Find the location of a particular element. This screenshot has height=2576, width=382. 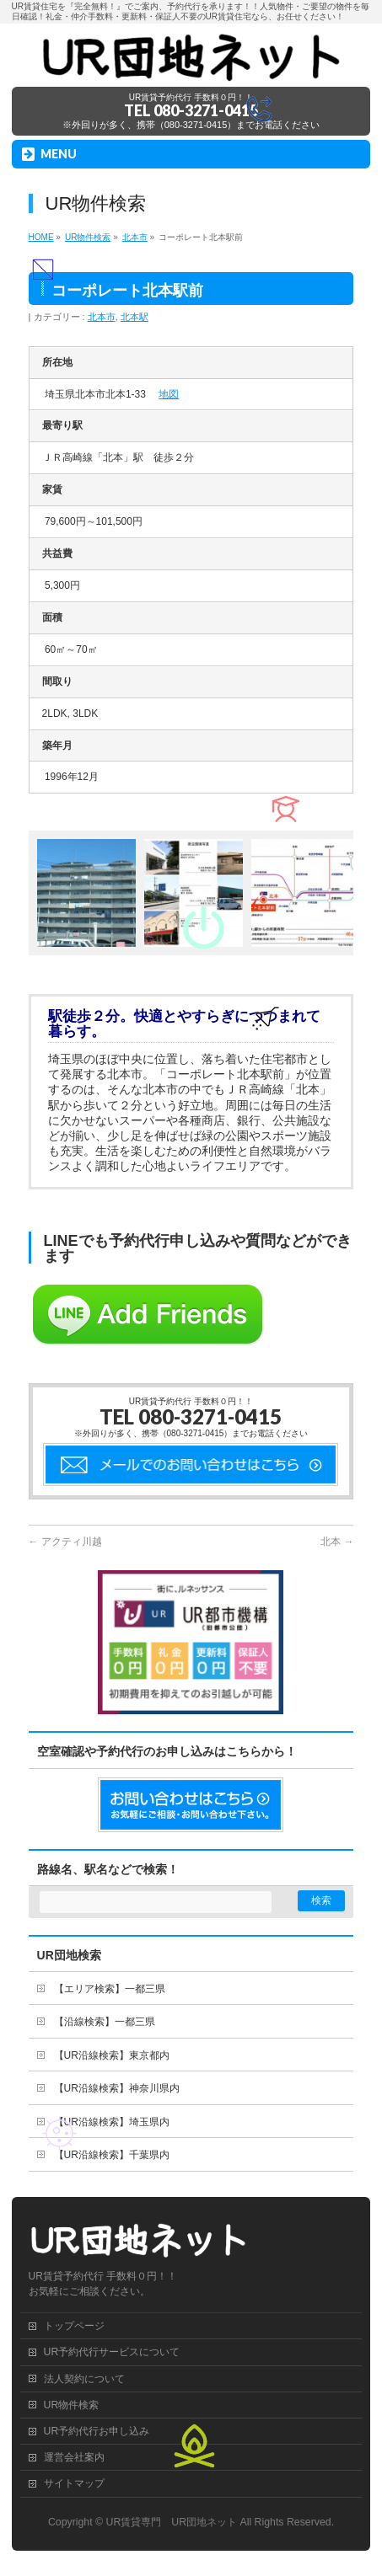

view student profile is located at coordinates (286, 810).